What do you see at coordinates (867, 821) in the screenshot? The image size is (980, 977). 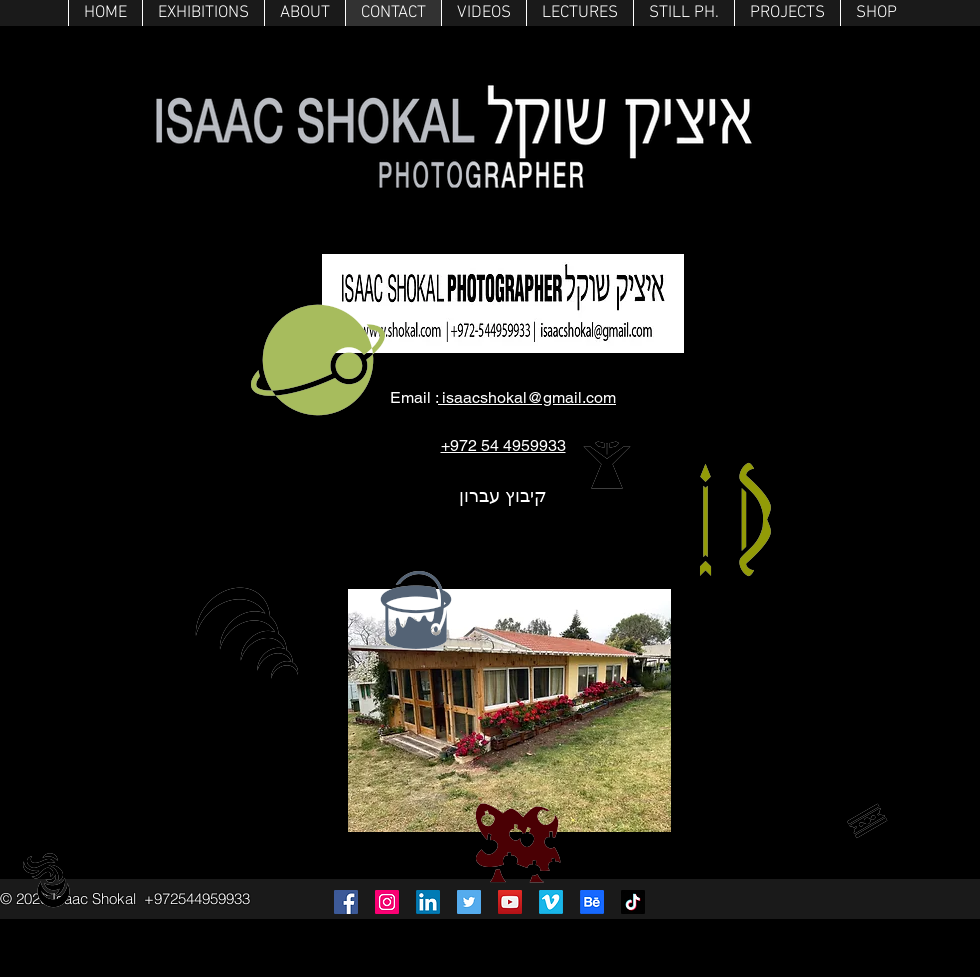 I see `razor blade tool or cutting implement` at bounding box center [867, 821].